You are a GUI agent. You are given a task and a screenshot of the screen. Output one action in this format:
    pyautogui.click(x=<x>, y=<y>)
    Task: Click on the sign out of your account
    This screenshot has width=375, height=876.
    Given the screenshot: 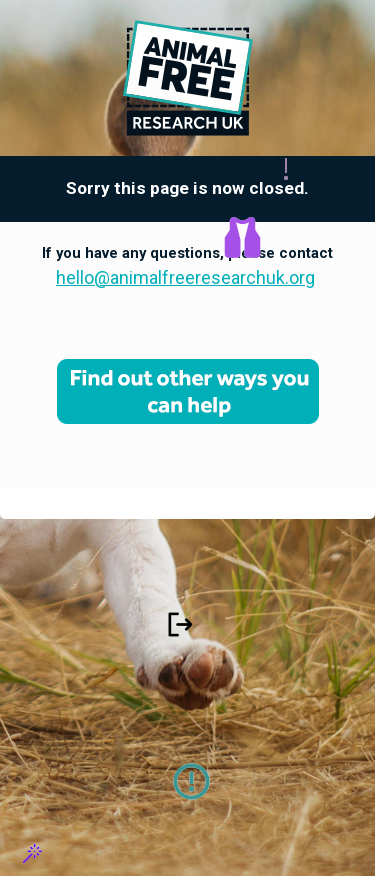 What is the action you would take?
    pyautogui.click(x=179, y=624)
    